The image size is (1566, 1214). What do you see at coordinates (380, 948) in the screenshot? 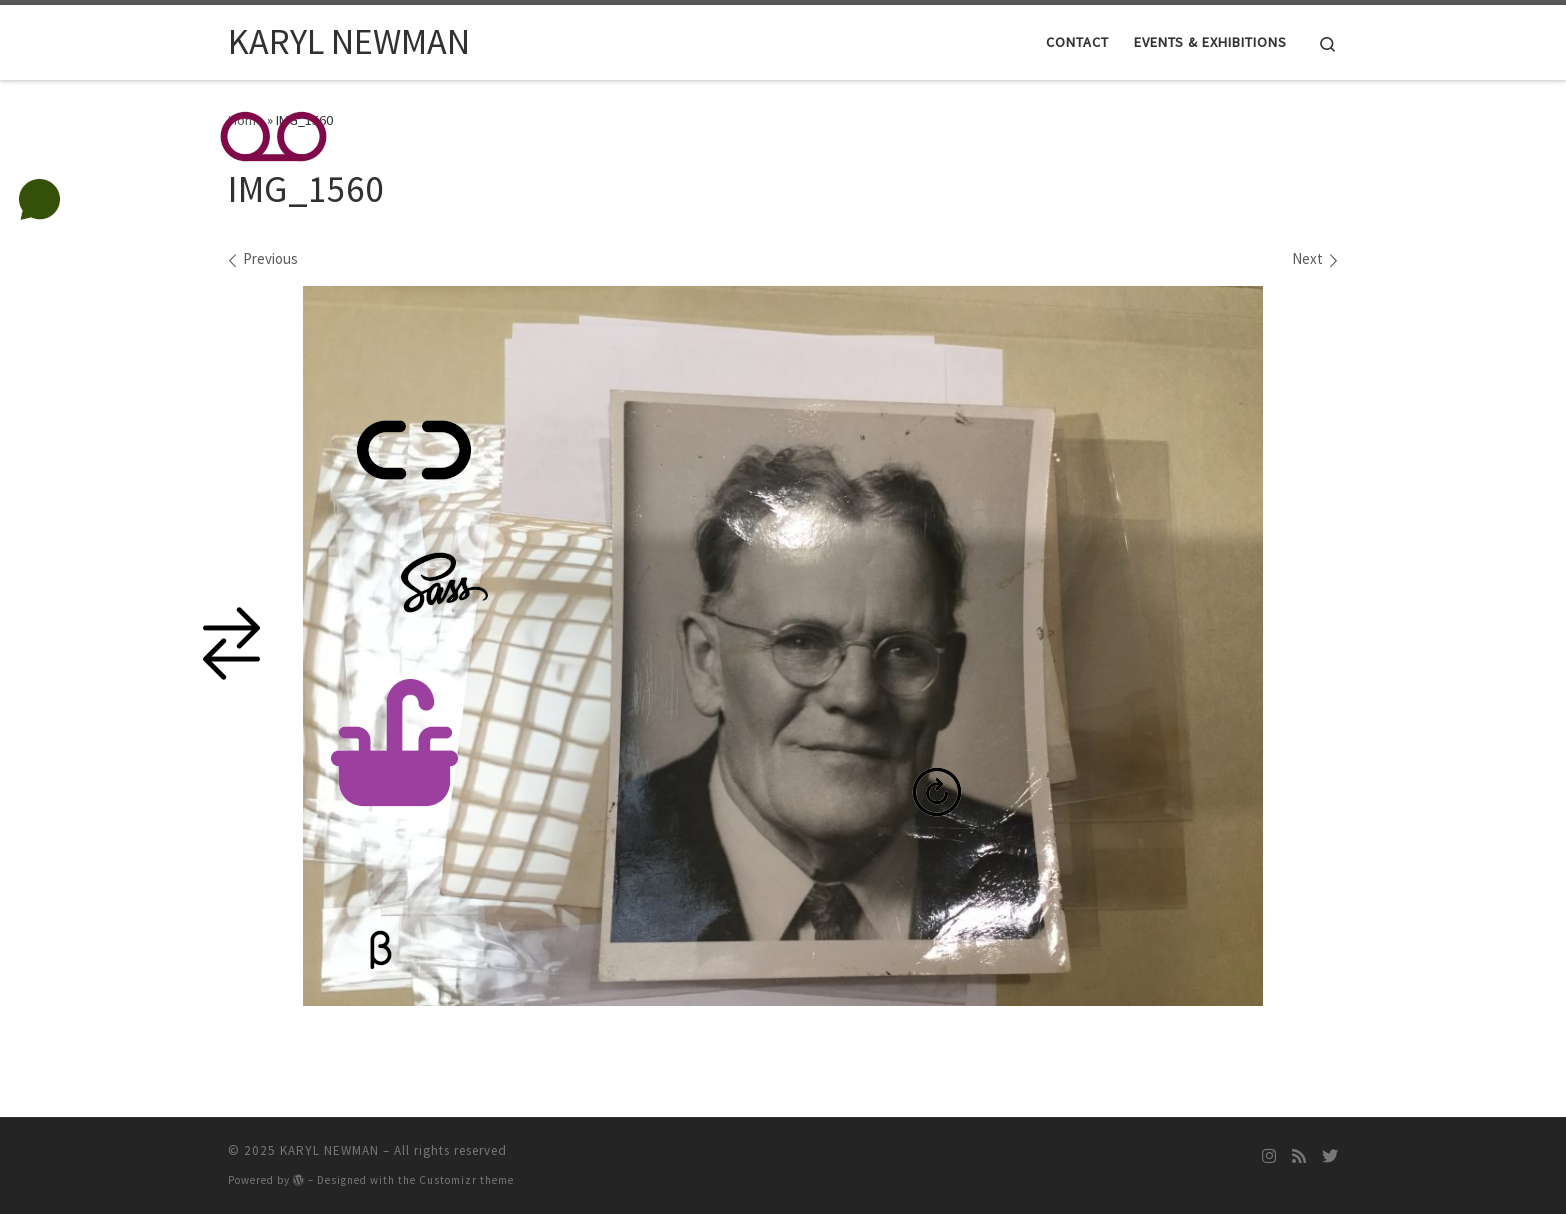
I see `indicates a feature in beta testing phase` at bounding box center [380, 948].